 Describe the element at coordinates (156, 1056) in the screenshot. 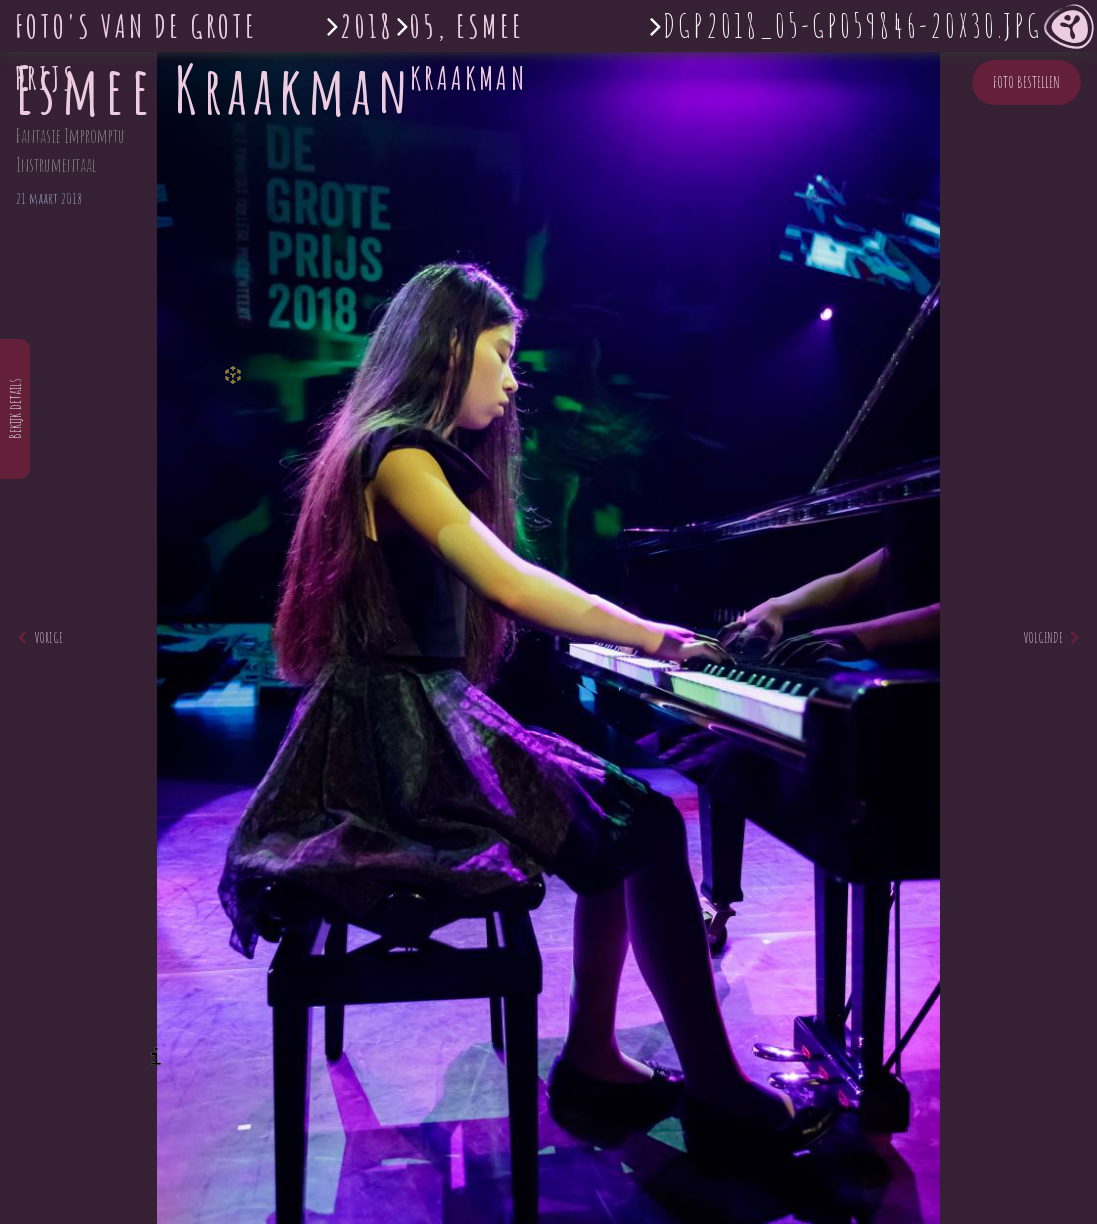

I see `view more information or details` at that location.